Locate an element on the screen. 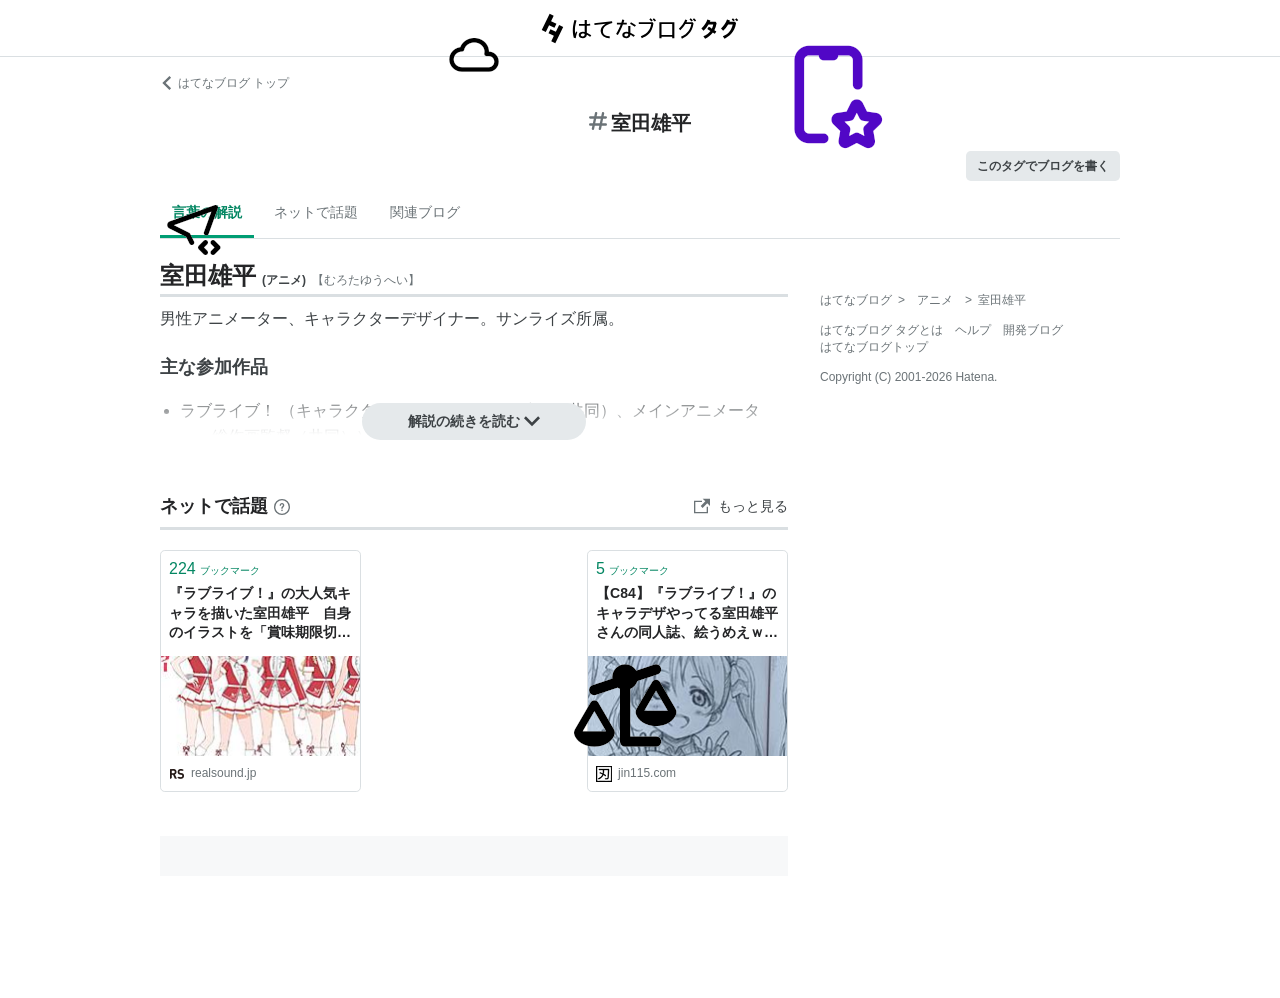 This screenshot has height=998, width=1280. access location-based developer tools is located at coordinates (193, 230).